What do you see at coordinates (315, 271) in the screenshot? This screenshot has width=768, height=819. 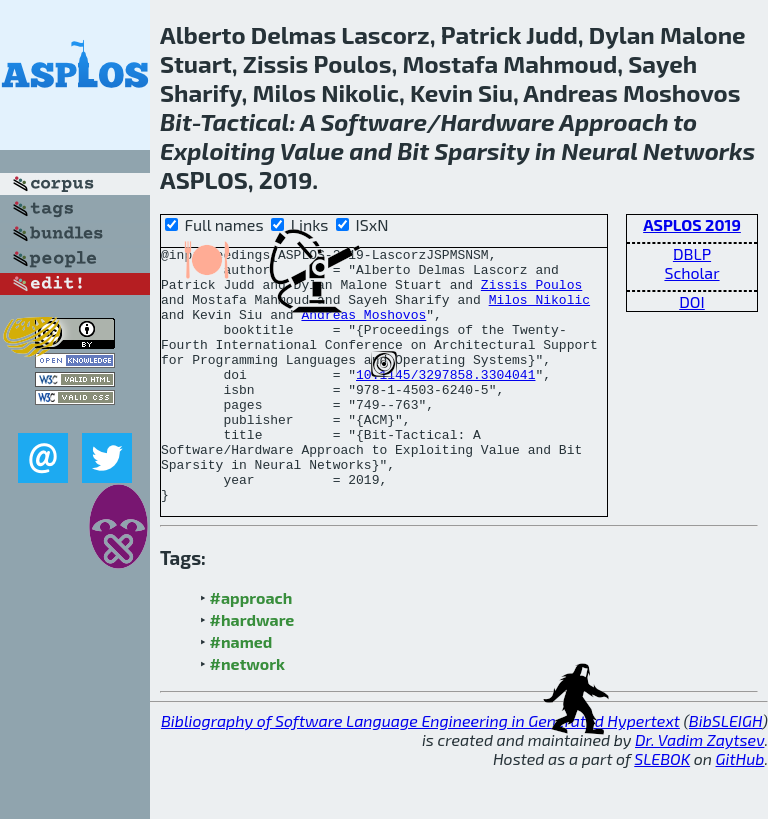 I see `deploy defensive laser turret` at bounding box center [315, 271].